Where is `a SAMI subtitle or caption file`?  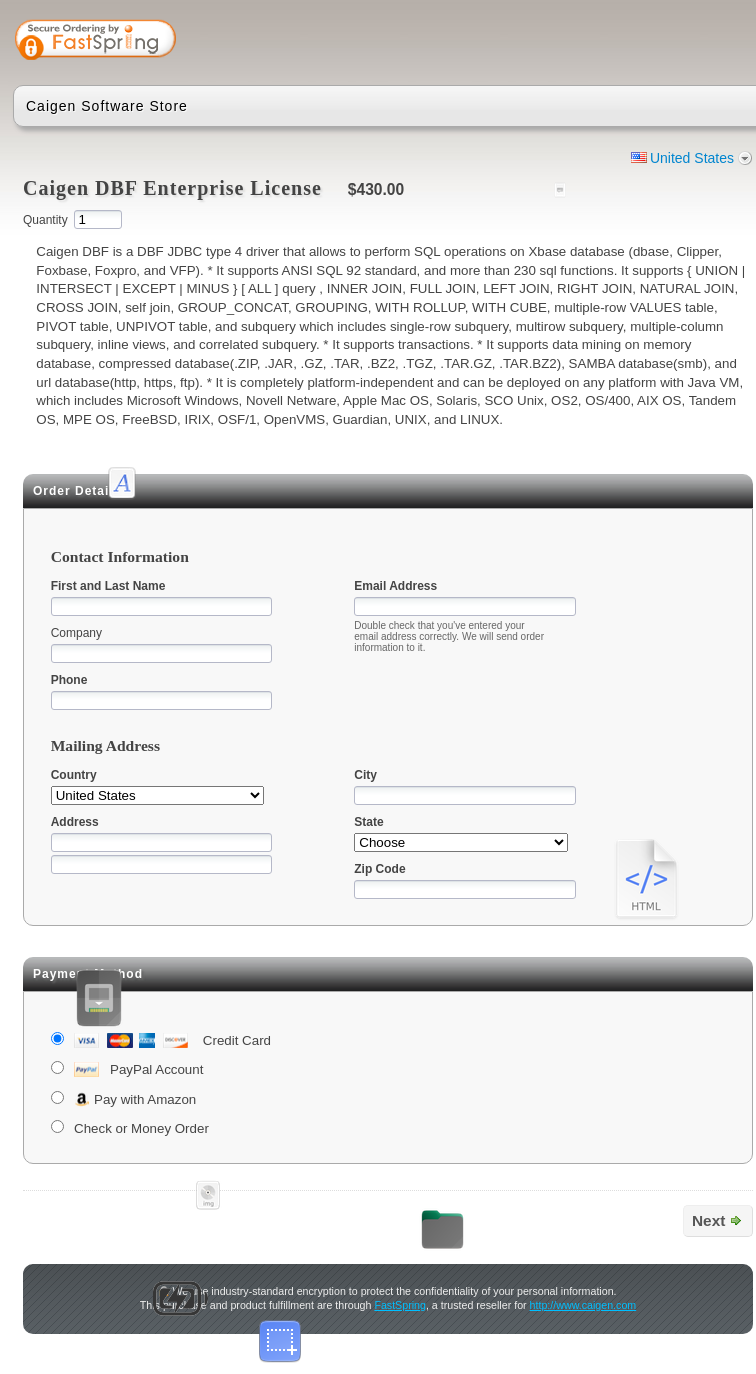
a SAMI subtitle or caption file is located at coordinates (560, 190).